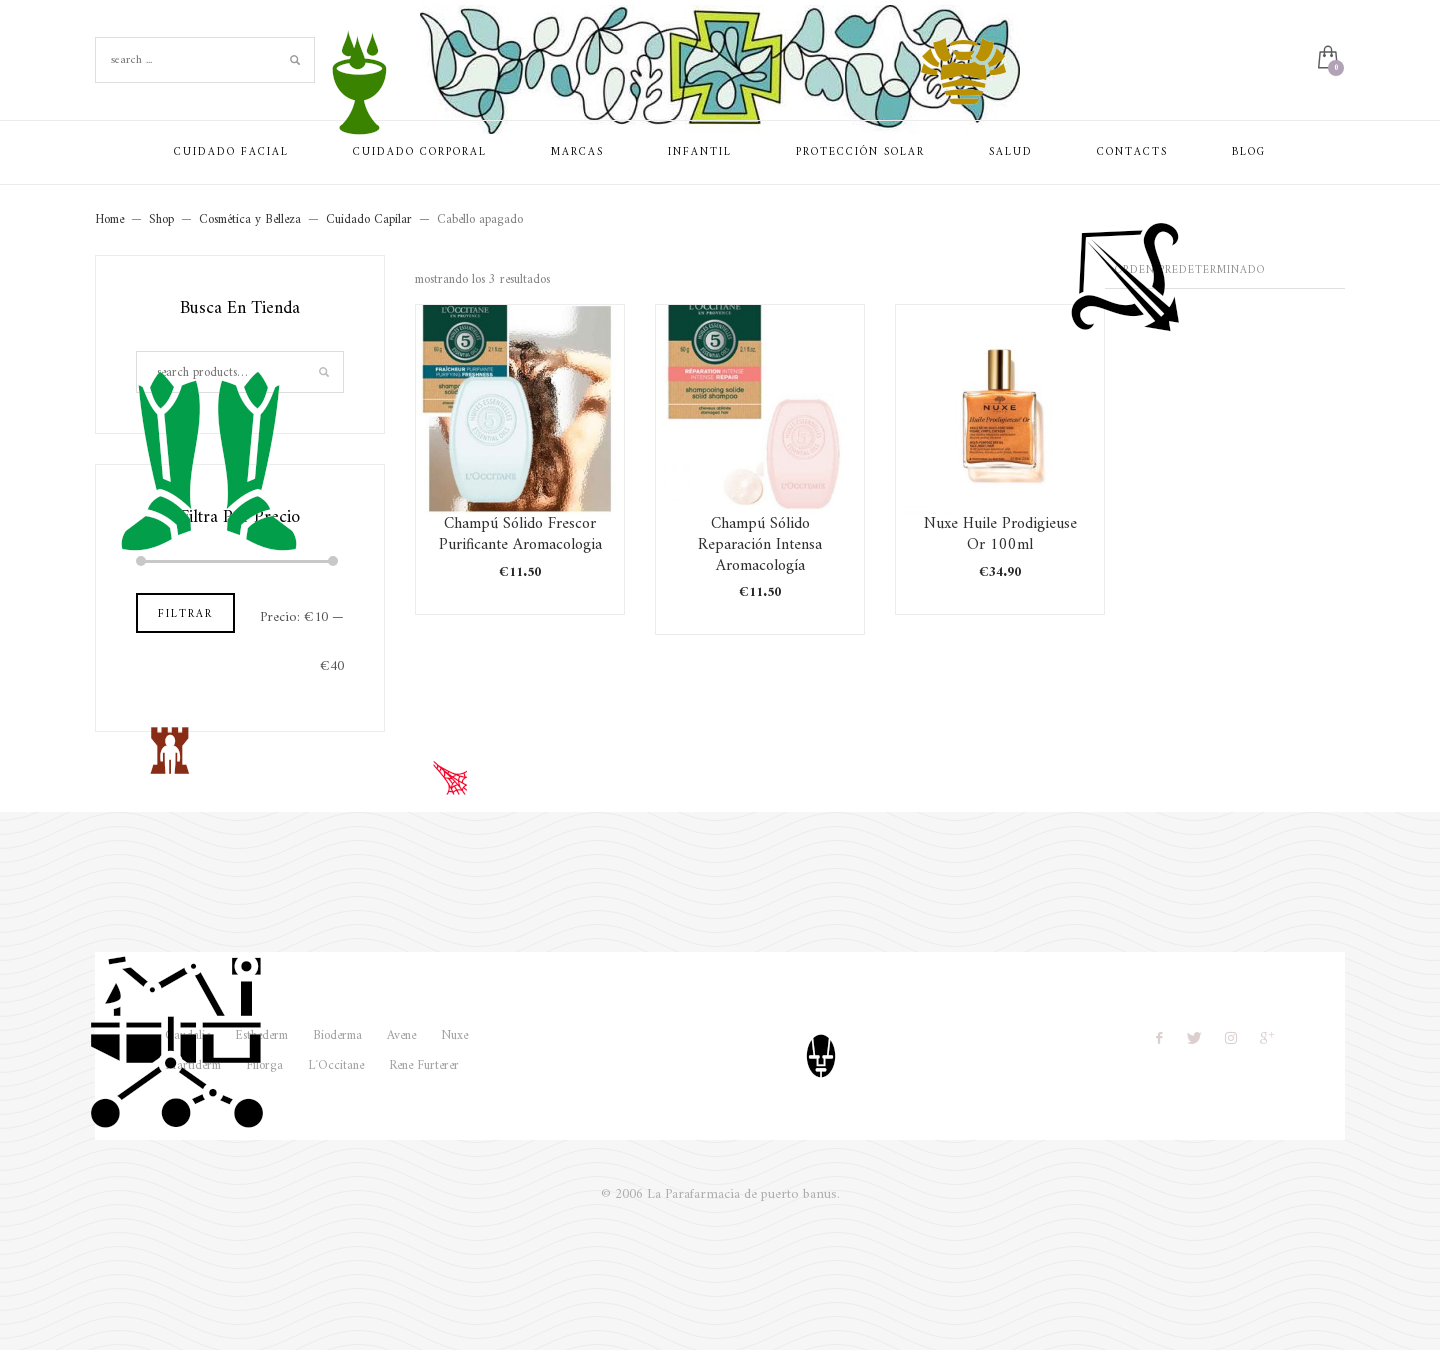 This screenshot has height=1350, width=1440. Describe the element at coordinates (169, 750) in the screenshot. I see `access defensive structures or fortifications` at that location.